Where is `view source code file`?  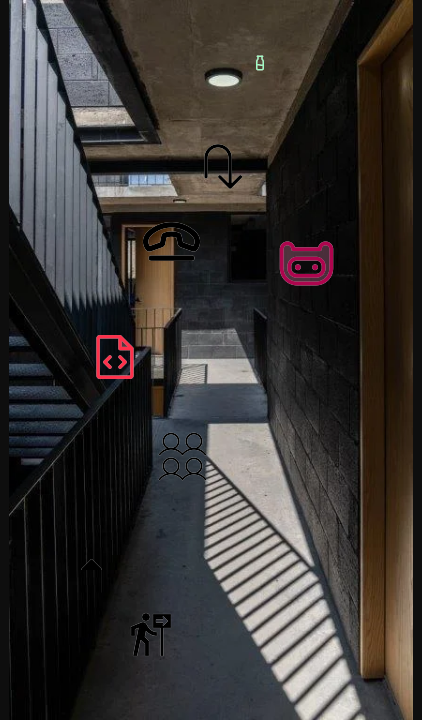
view source code file is located at coordinates (115, 357).